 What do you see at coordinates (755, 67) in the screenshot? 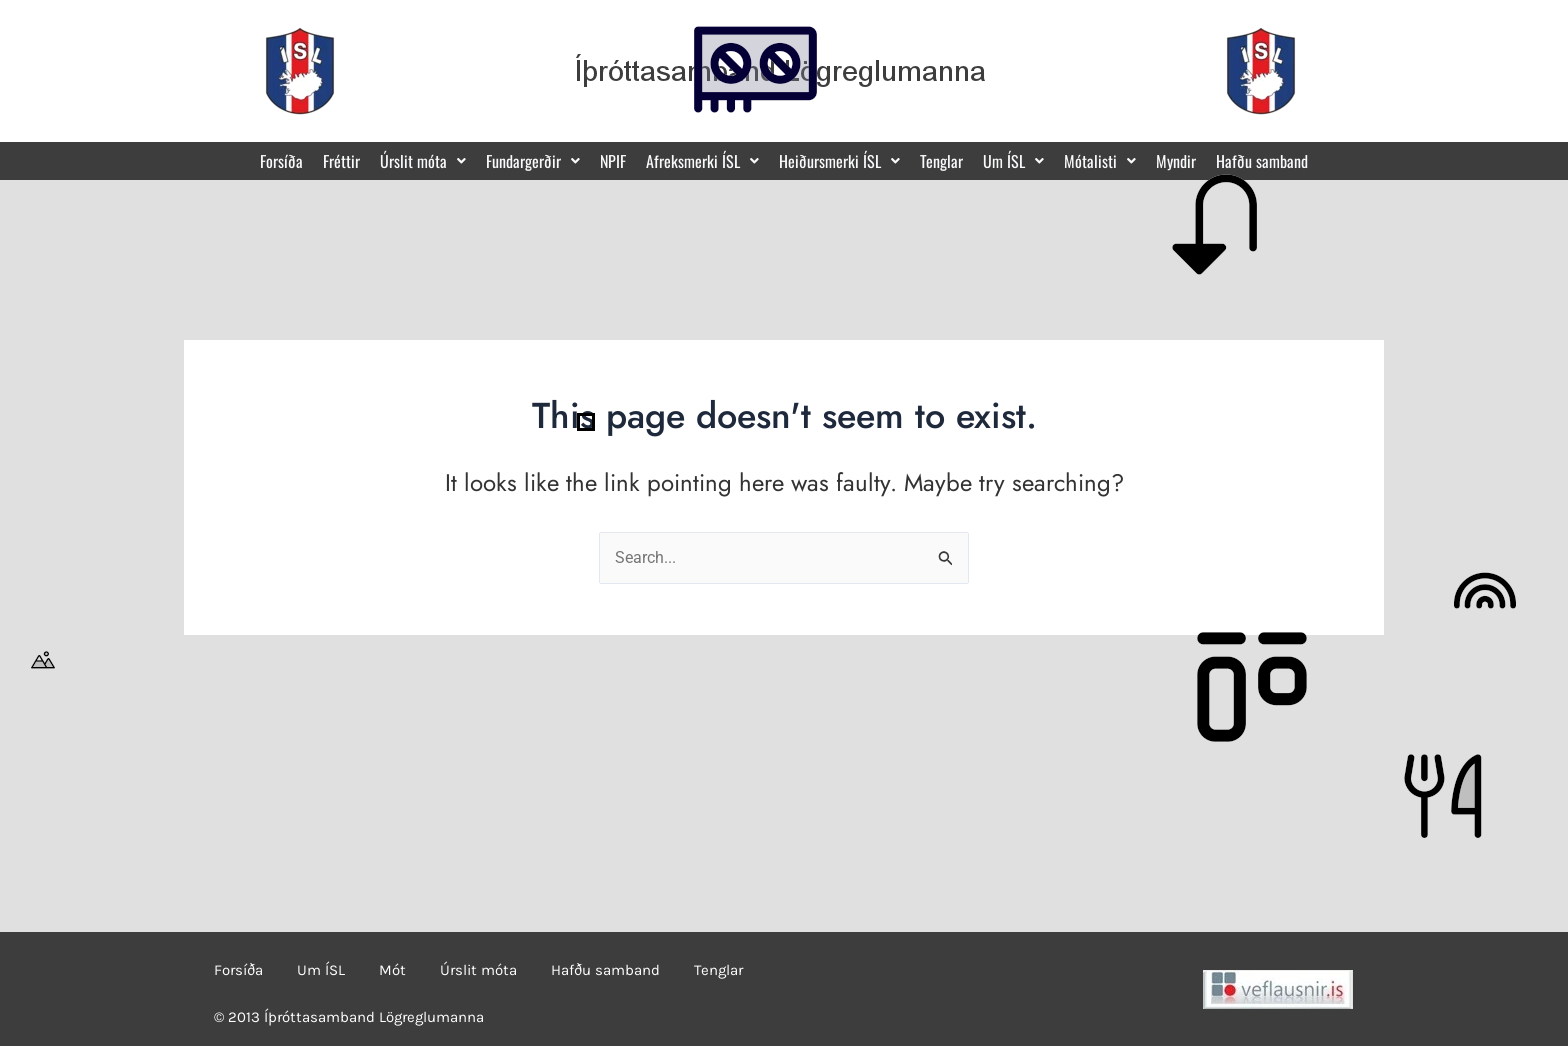
I see `view graphics card or GPU information` at bounding box center [755, 67].